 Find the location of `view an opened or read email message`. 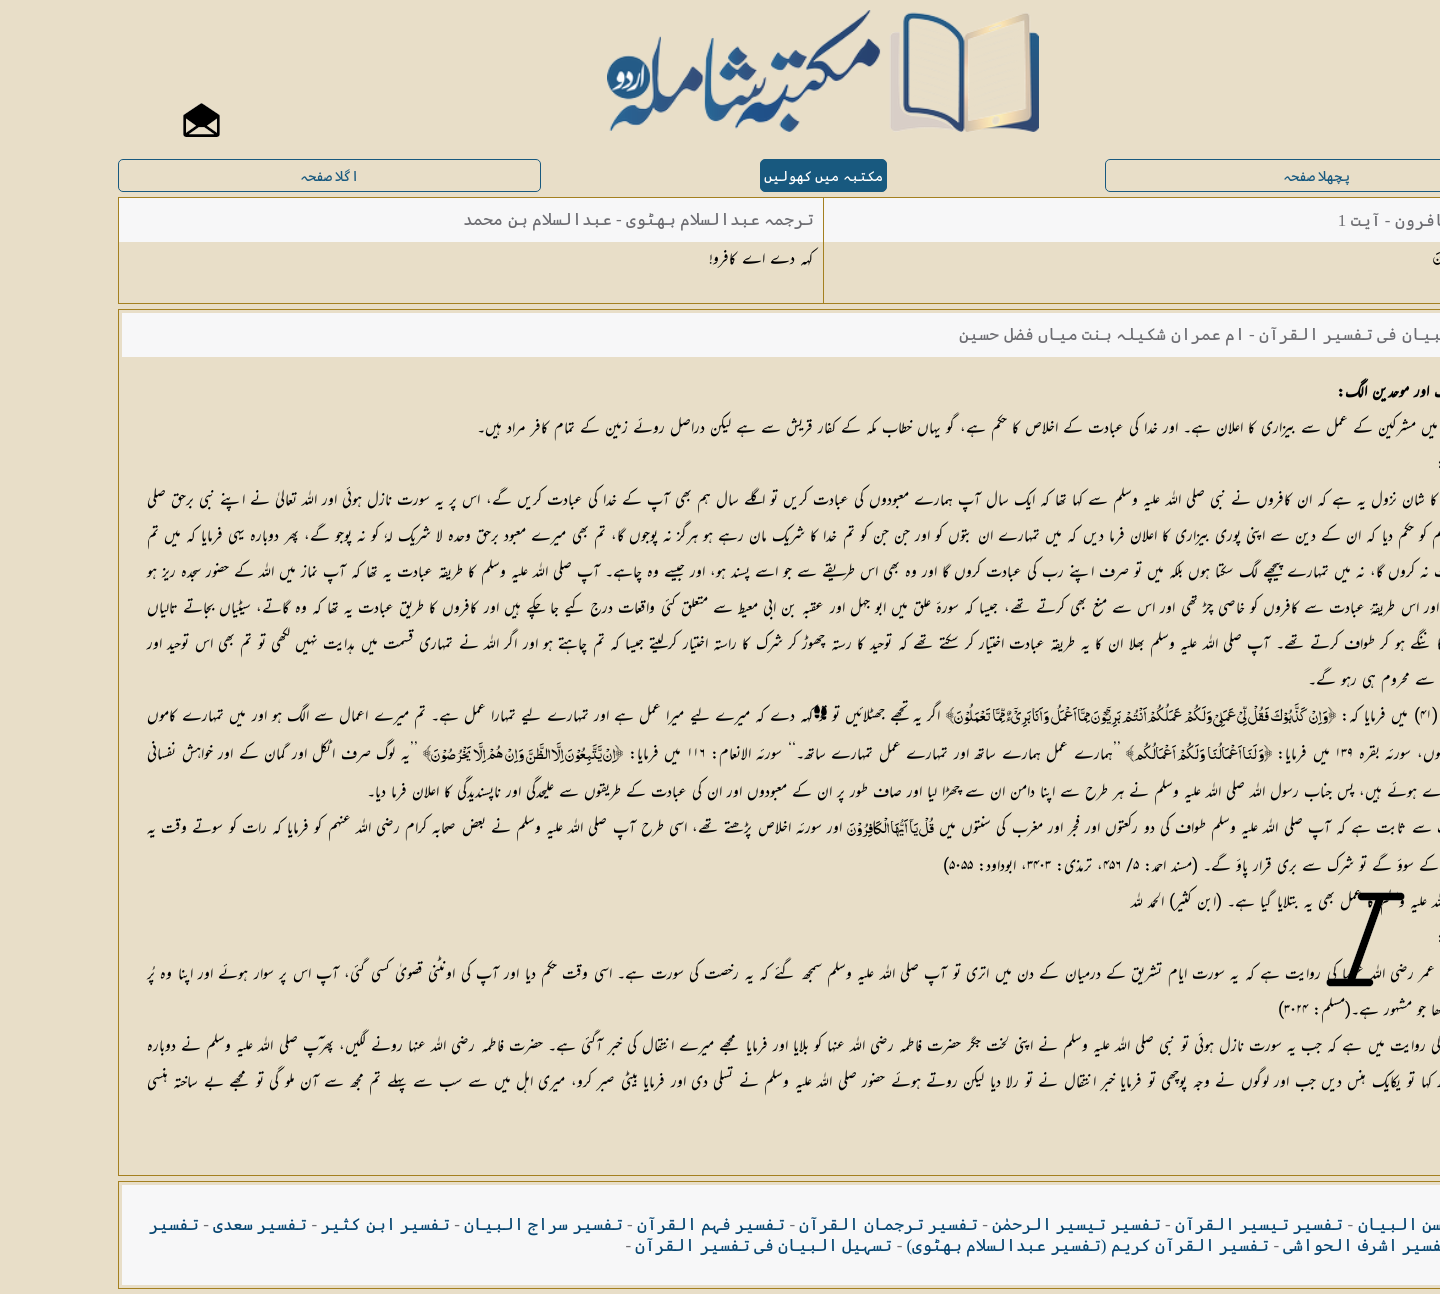

view an opened or read email message is located at coordinates (201, 121).